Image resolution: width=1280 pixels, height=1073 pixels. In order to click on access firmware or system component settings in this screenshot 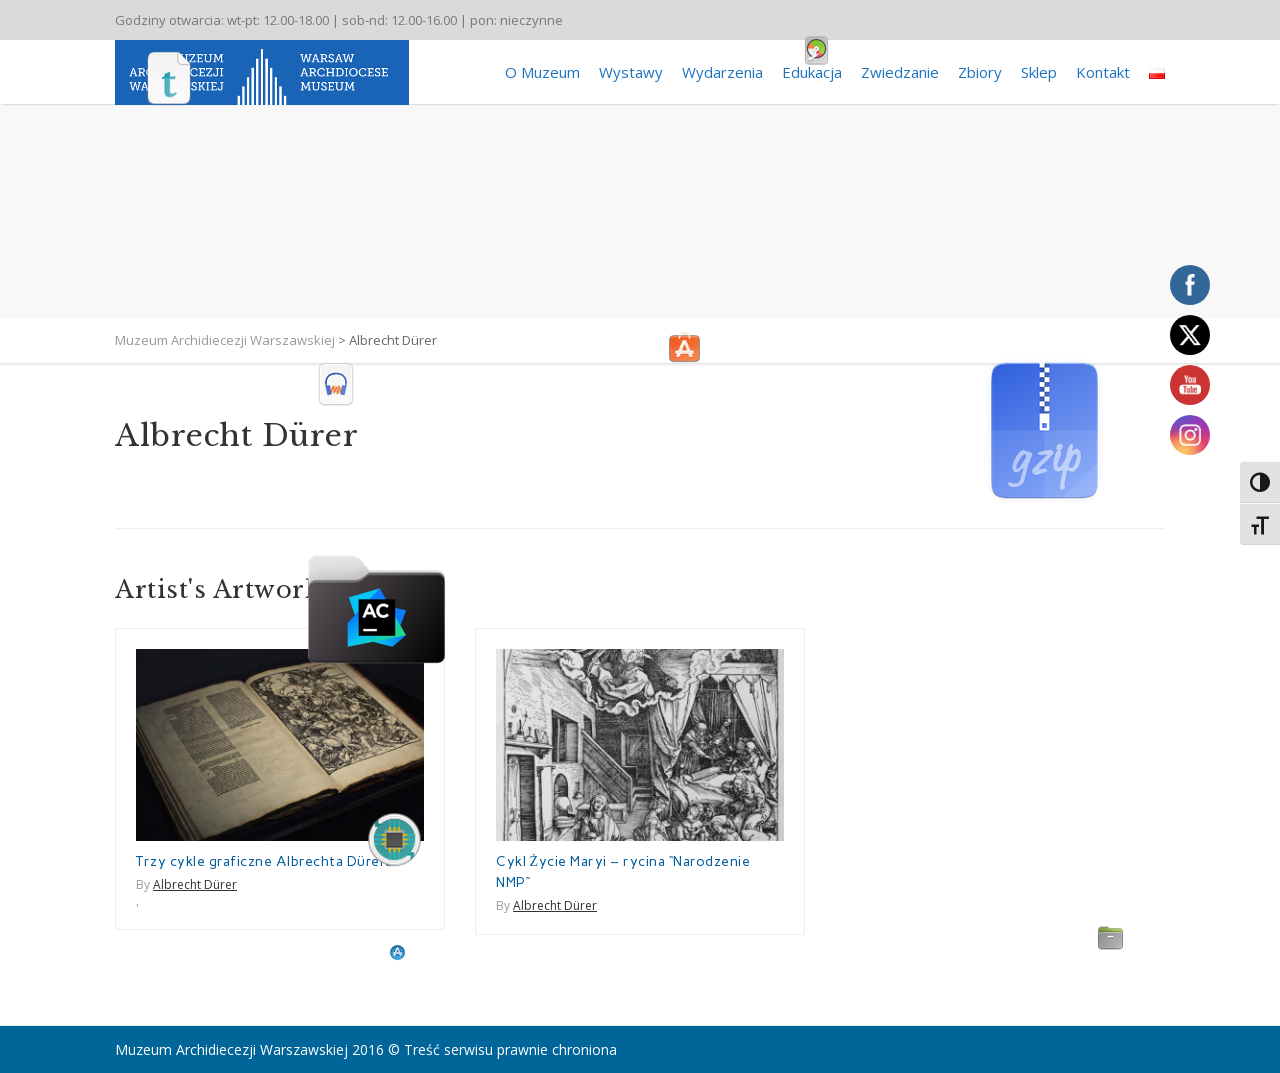, I will do `click(394, 839)`.